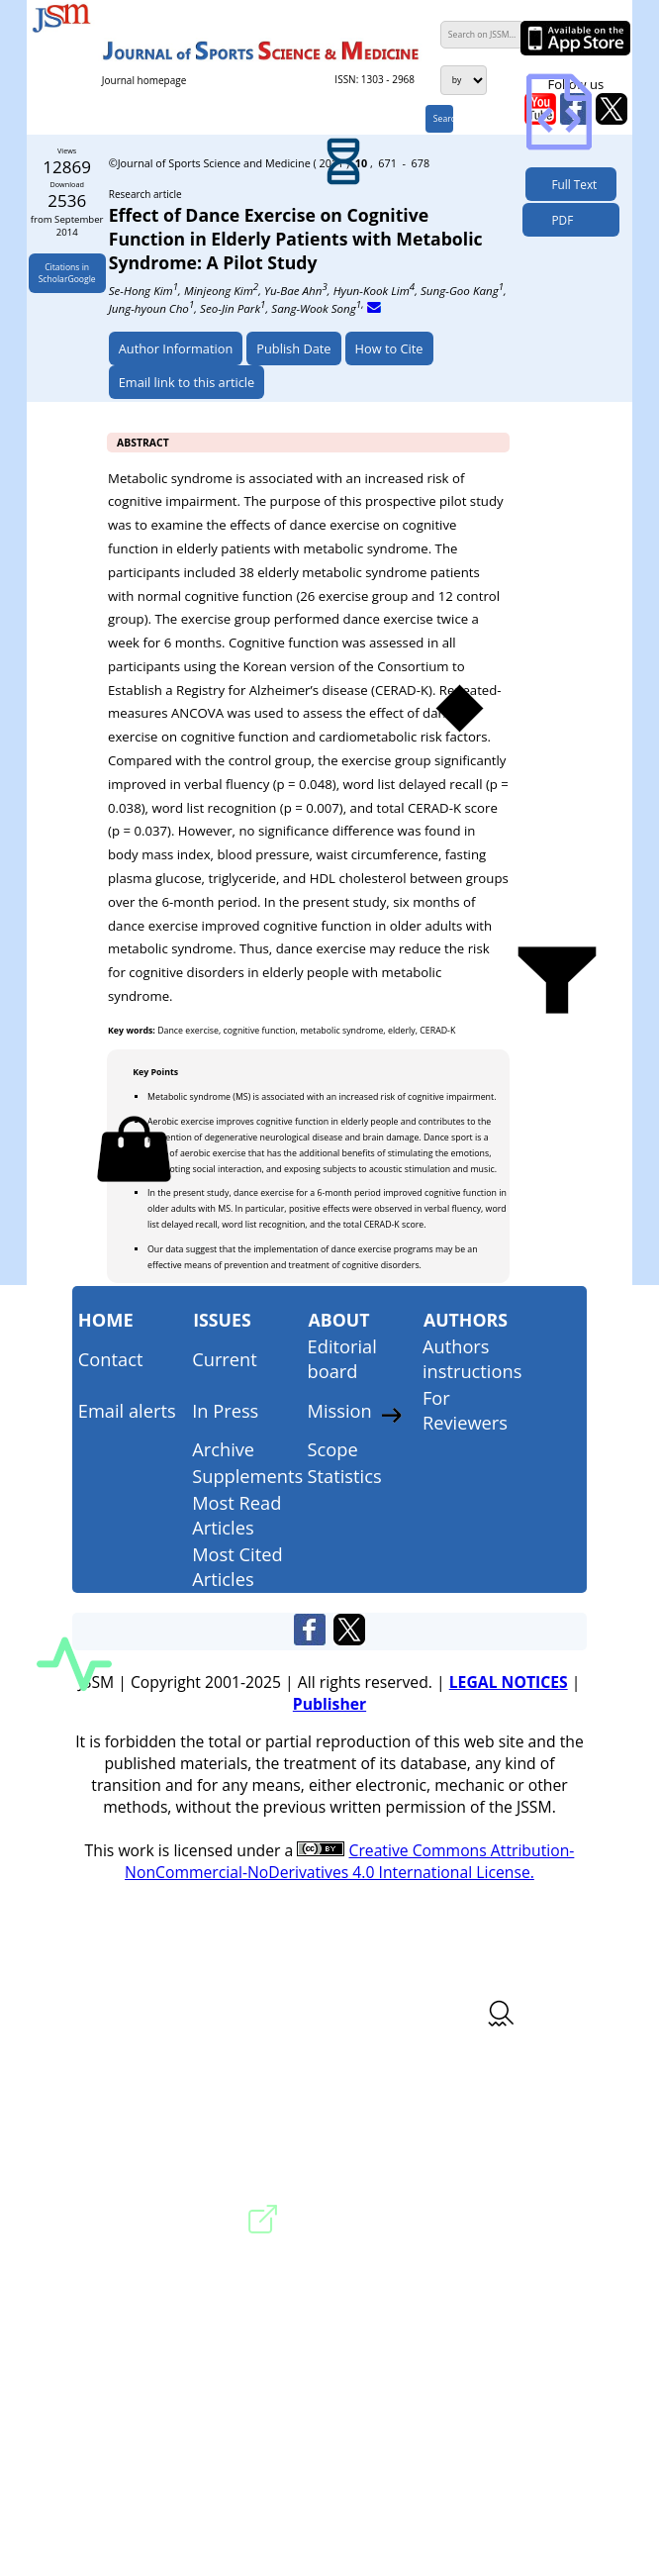 The width and height of the screenshot is (659, 2576). What do you see at coordinates (559, 112) in the screenshot?
I see `open a code or source file` at bounding box center [559, 112].